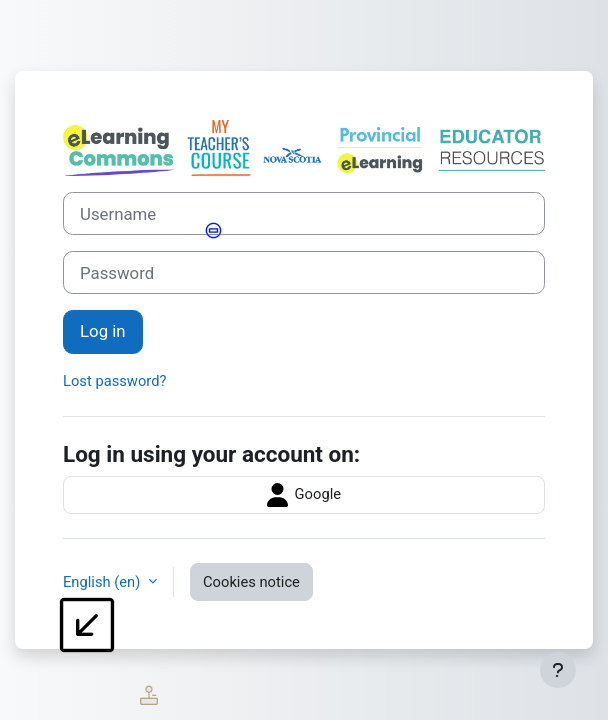 The width and height of the screenshot is (608, 720). Describe the element at coordinates (213, 230) in the screenshot. I see `remove or delete an item` at that location.